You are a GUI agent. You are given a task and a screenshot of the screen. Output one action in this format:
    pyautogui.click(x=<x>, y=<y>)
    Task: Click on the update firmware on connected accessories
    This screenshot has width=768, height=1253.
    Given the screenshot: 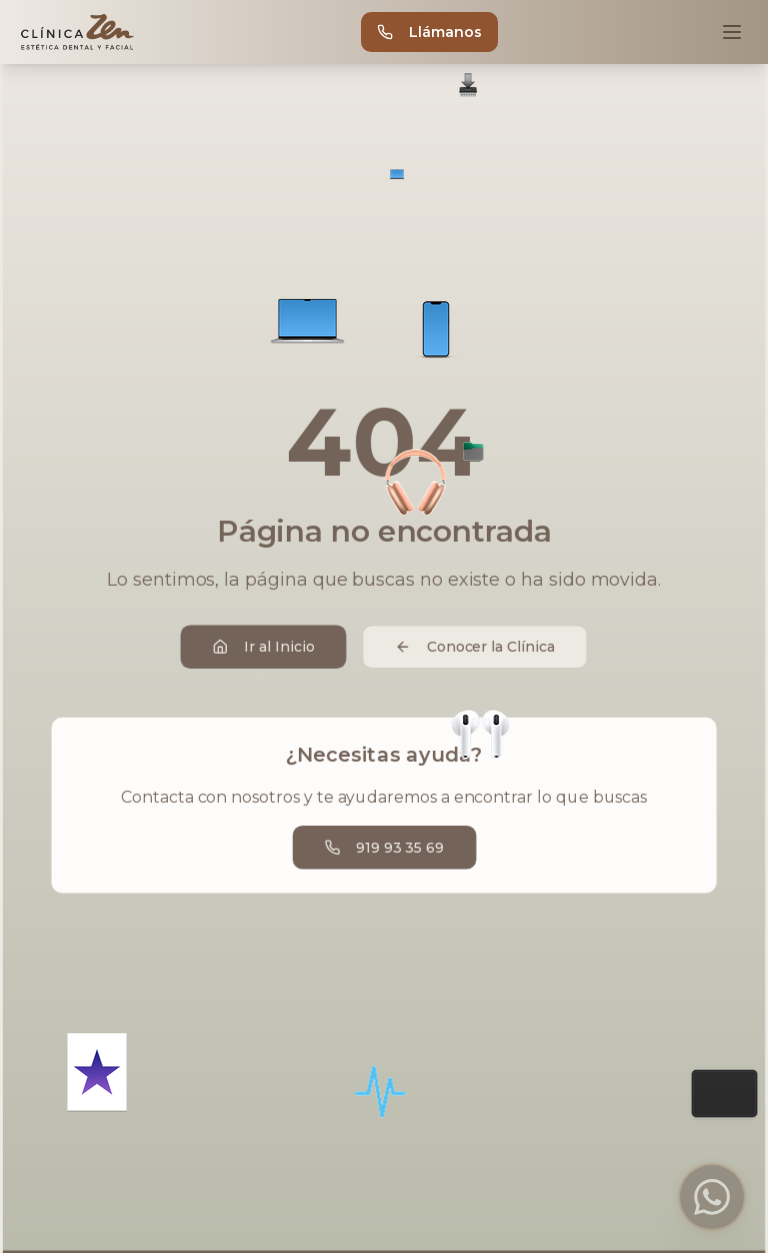 What is the action you would take?
    pyautogui.click(x=468, y=85)
    